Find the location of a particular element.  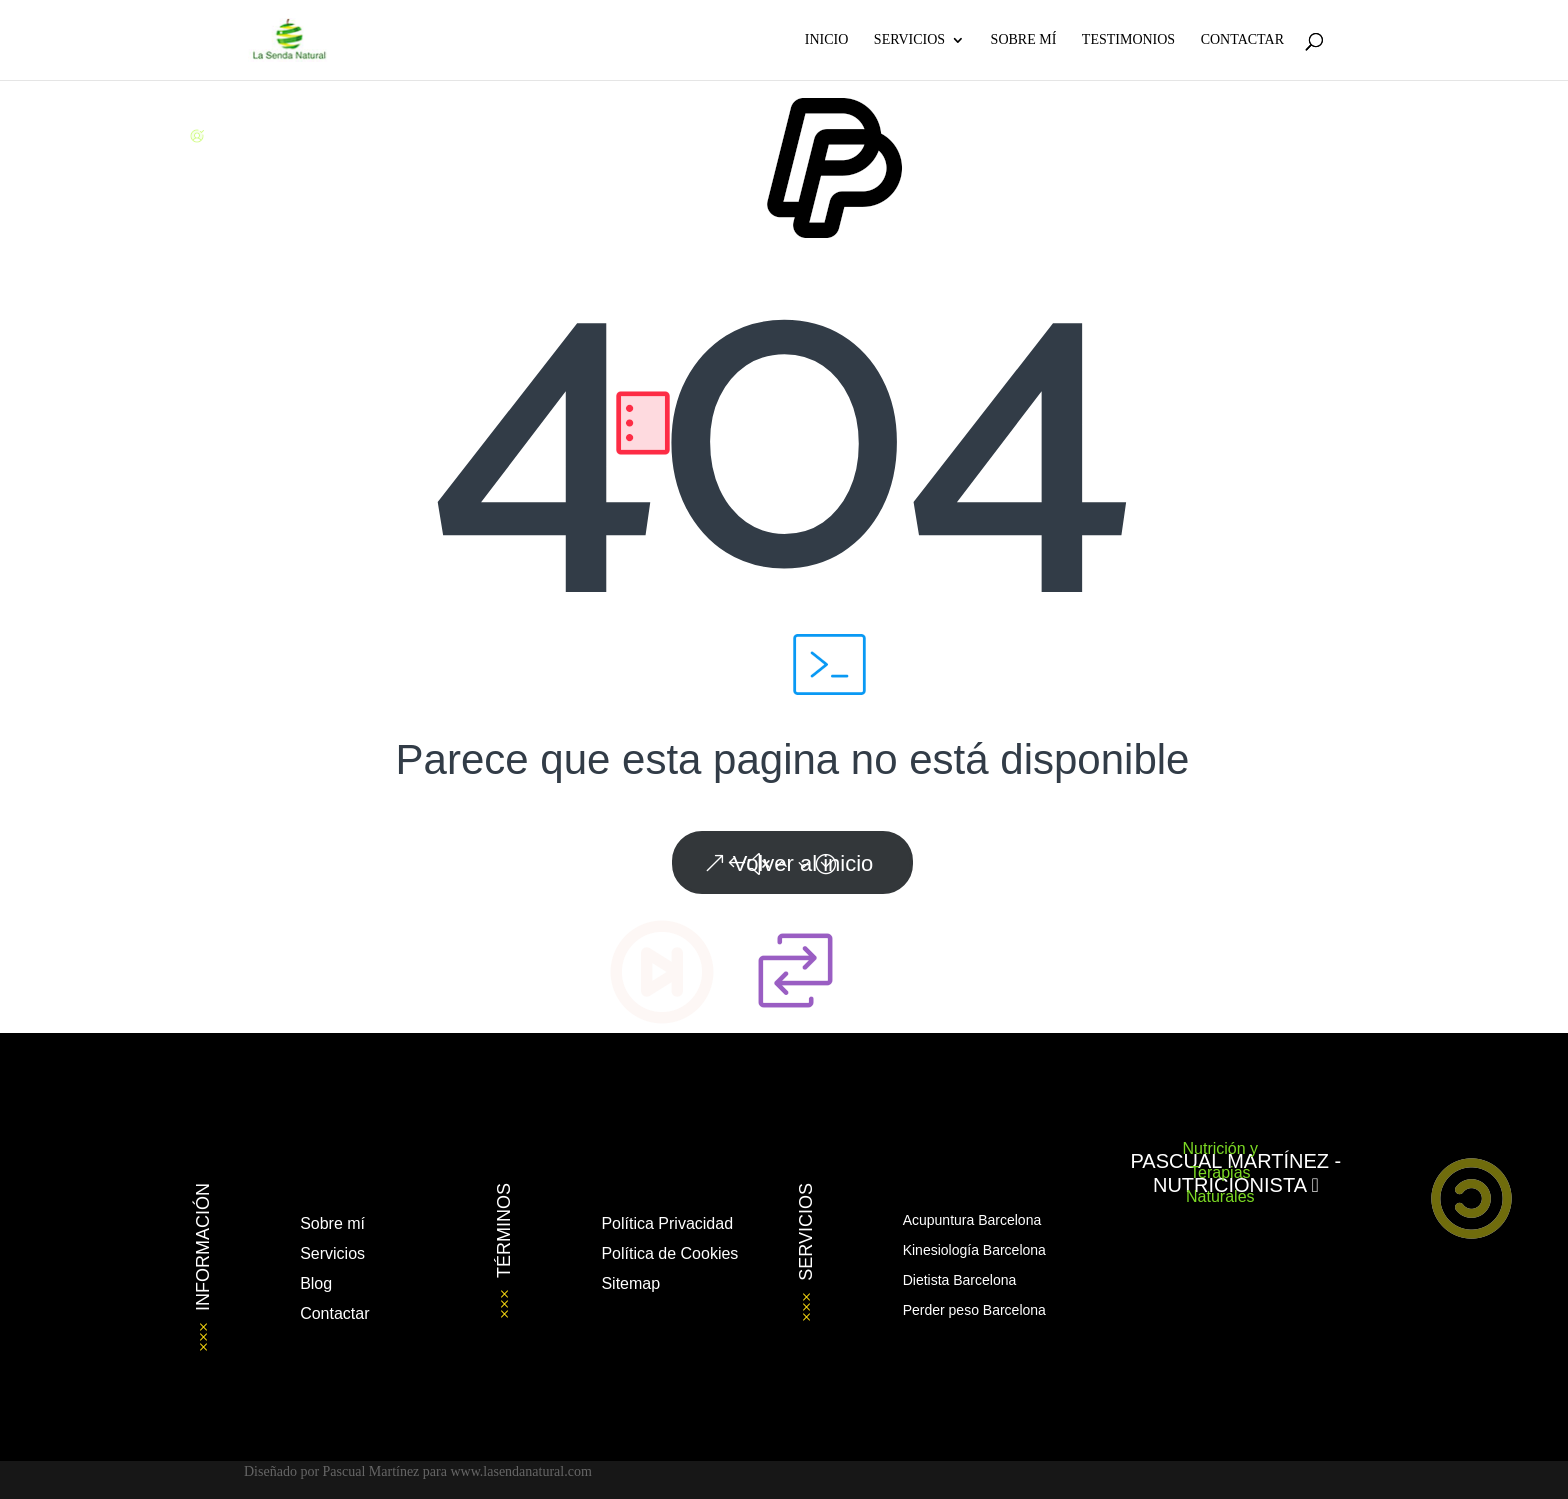

indicates copyleft licensing status is located at coordinates (1471, 1198).